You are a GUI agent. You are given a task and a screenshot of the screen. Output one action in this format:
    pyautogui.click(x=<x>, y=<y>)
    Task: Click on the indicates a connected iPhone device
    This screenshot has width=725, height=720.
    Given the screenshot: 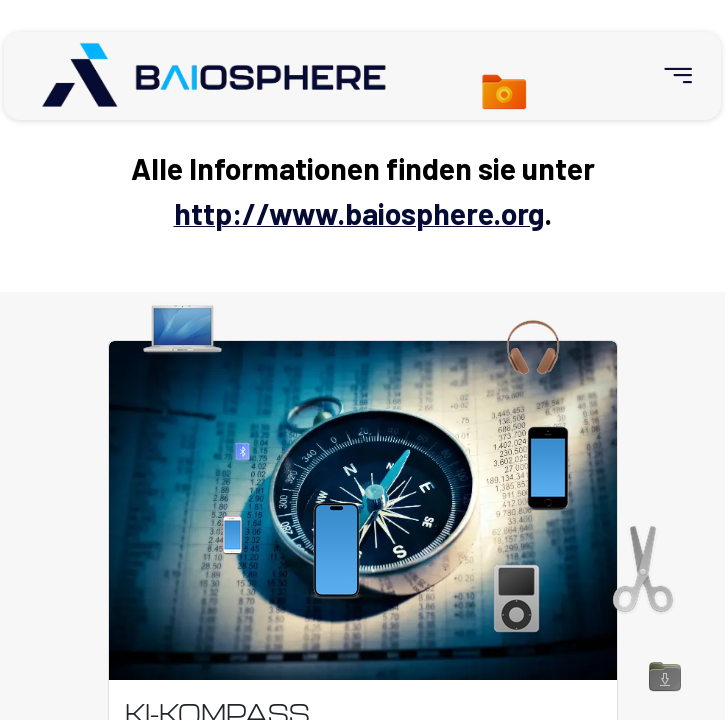 What is the action you would take?
    pyautogui.click(x=232, y=535)
    